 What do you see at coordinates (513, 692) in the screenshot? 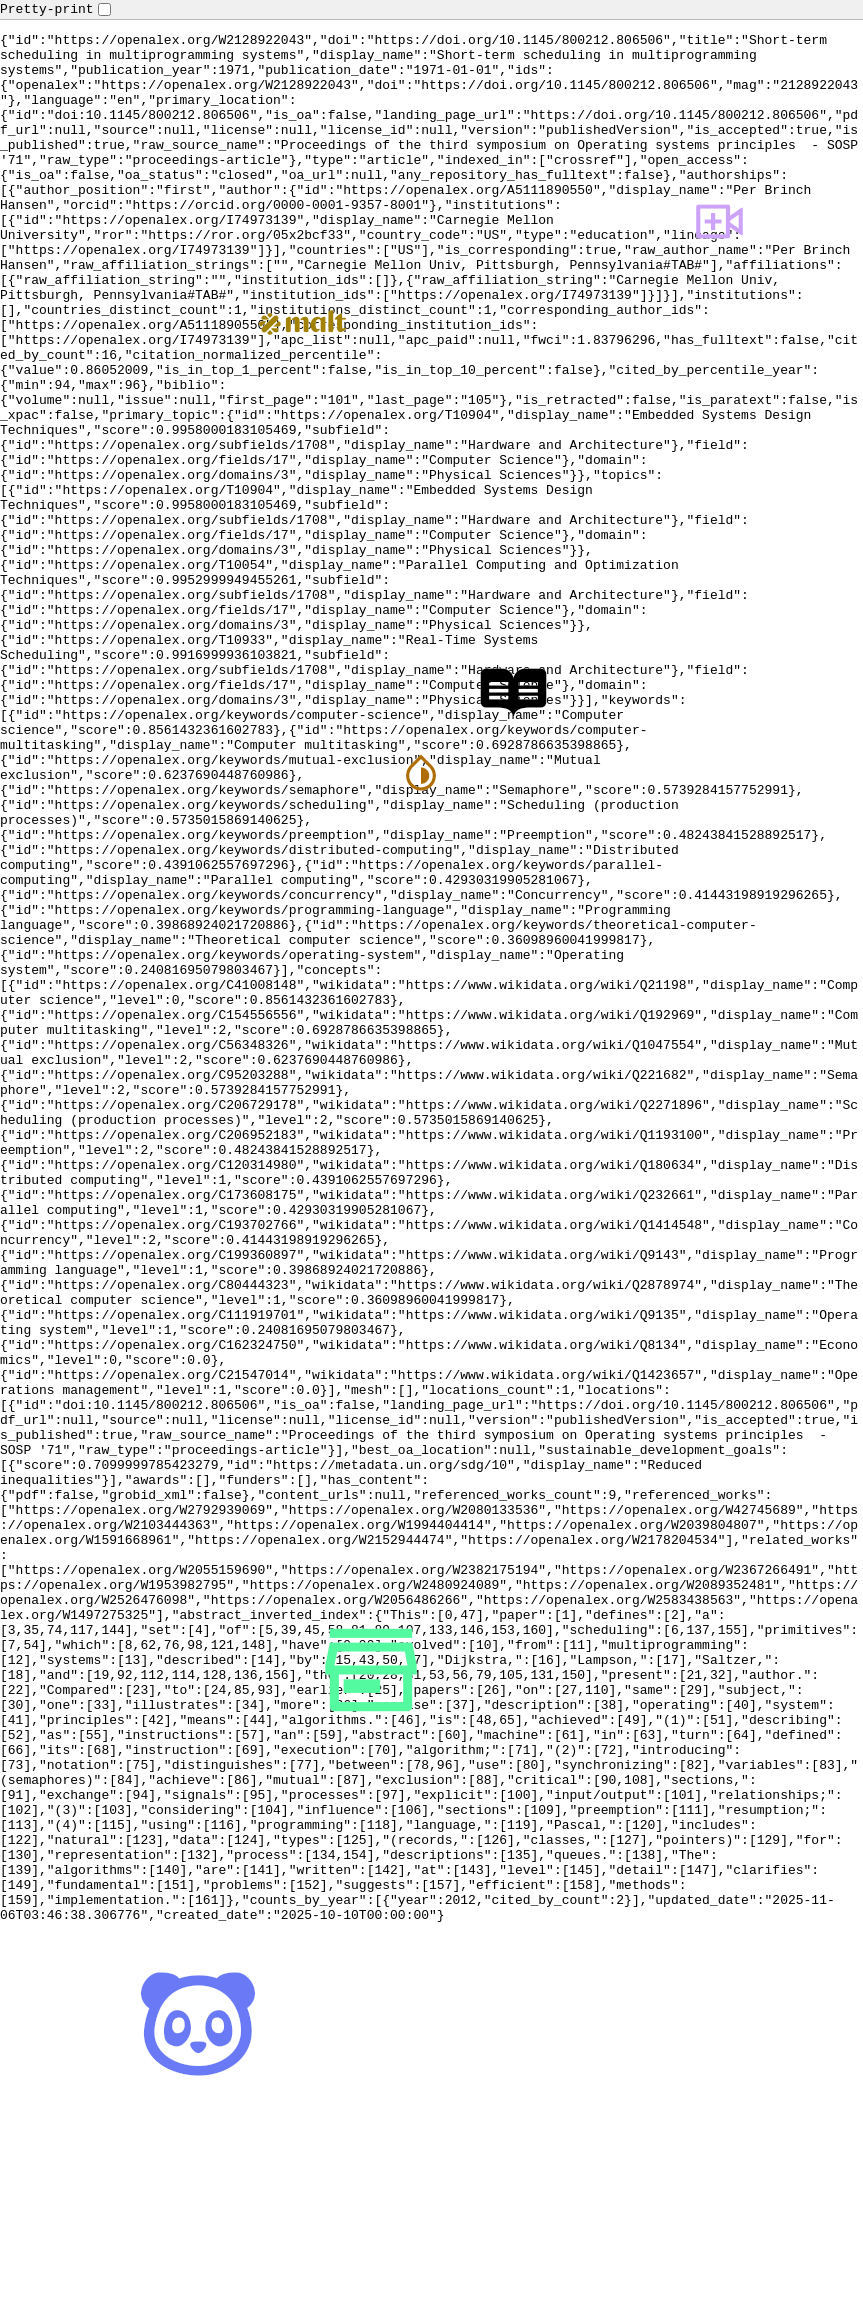
I see `view readme documentation` at bounding box center [513, 692].